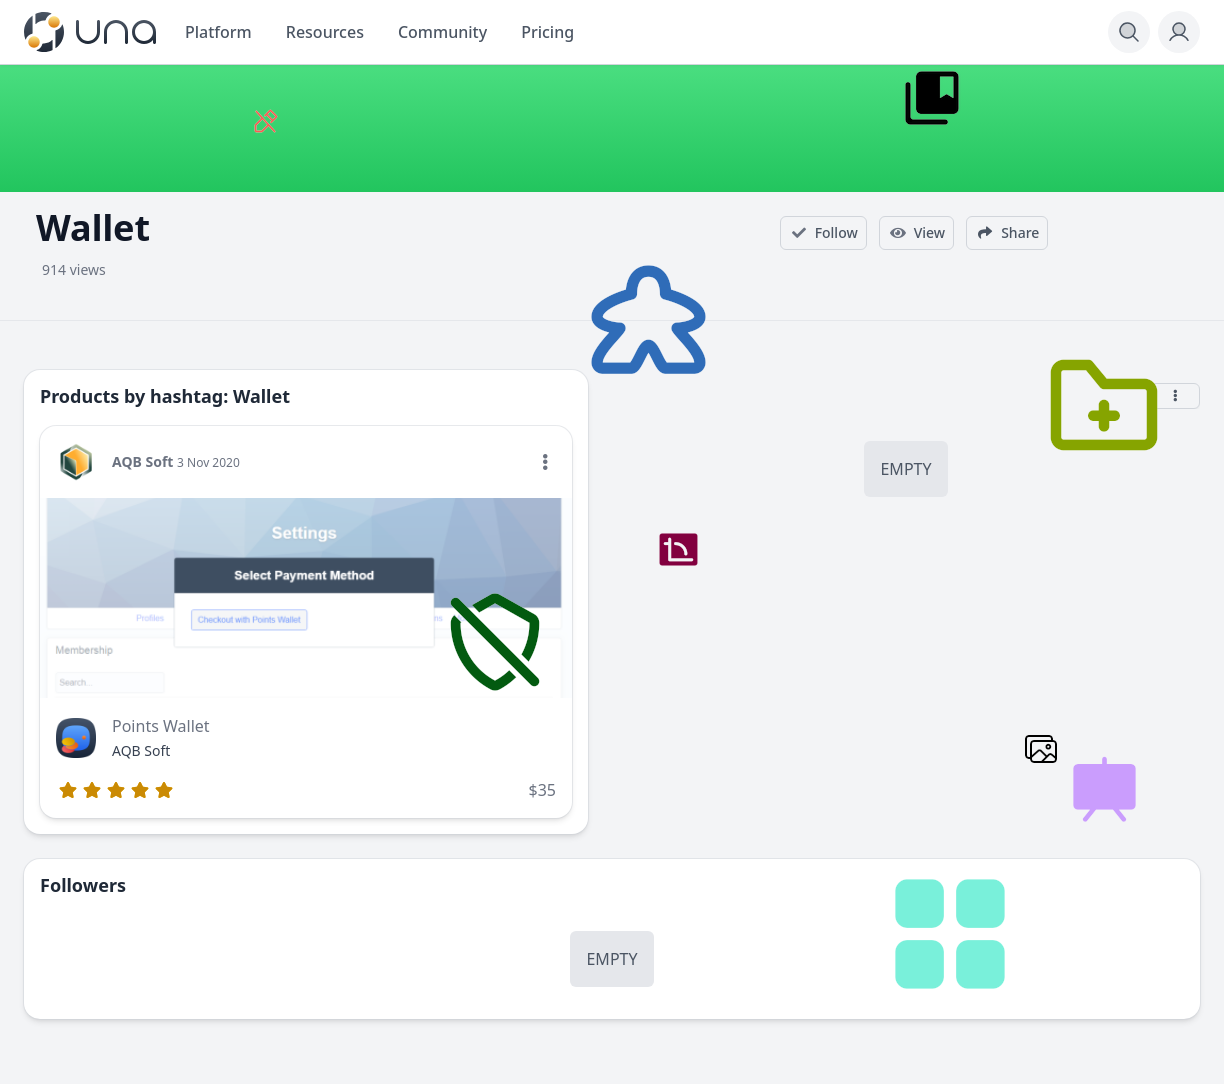 The width and height of the screenshot is (1224, 1084). Describe the element at coordinates (1104, 790) in the screenshot. I see `start or view a presentation` at that location.